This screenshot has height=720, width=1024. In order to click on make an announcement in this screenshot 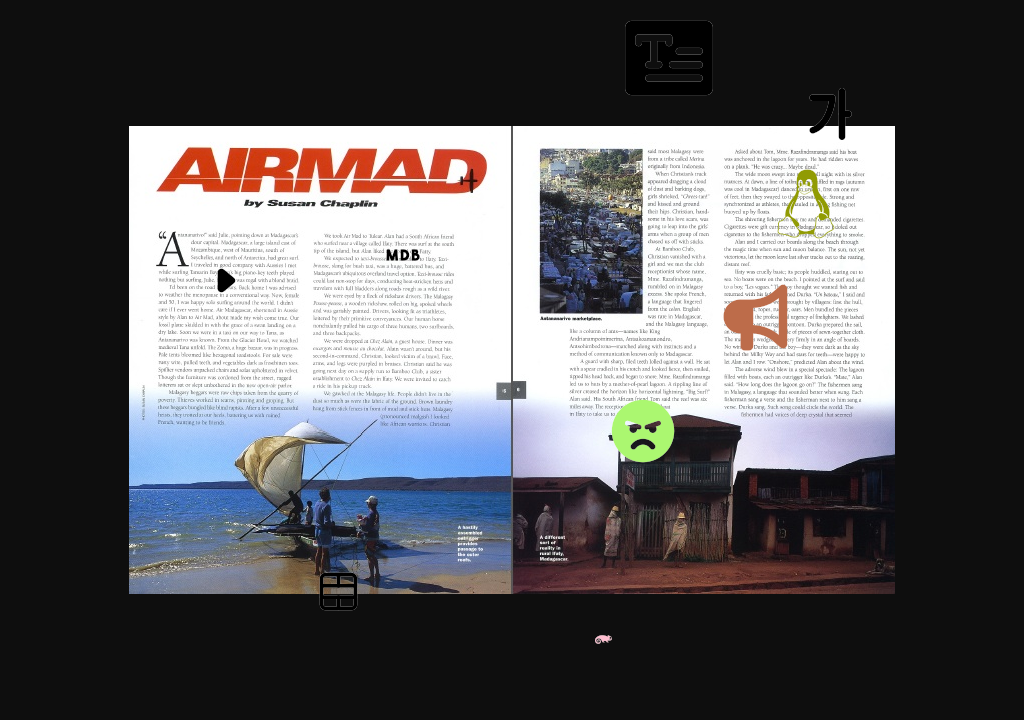, I will do `click(757, 316)`.